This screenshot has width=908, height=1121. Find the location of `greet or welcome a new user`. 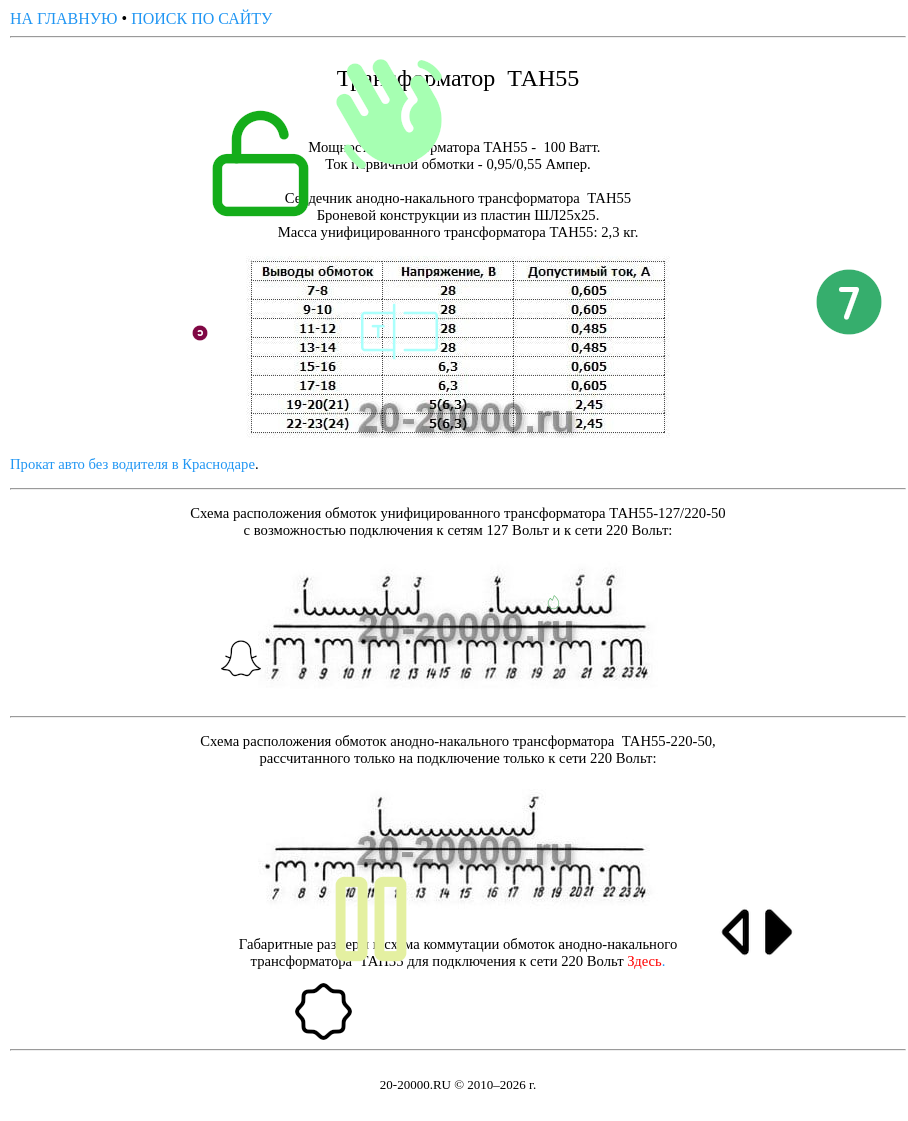

greet or welcome a new user is located at coordinates (389, 112).